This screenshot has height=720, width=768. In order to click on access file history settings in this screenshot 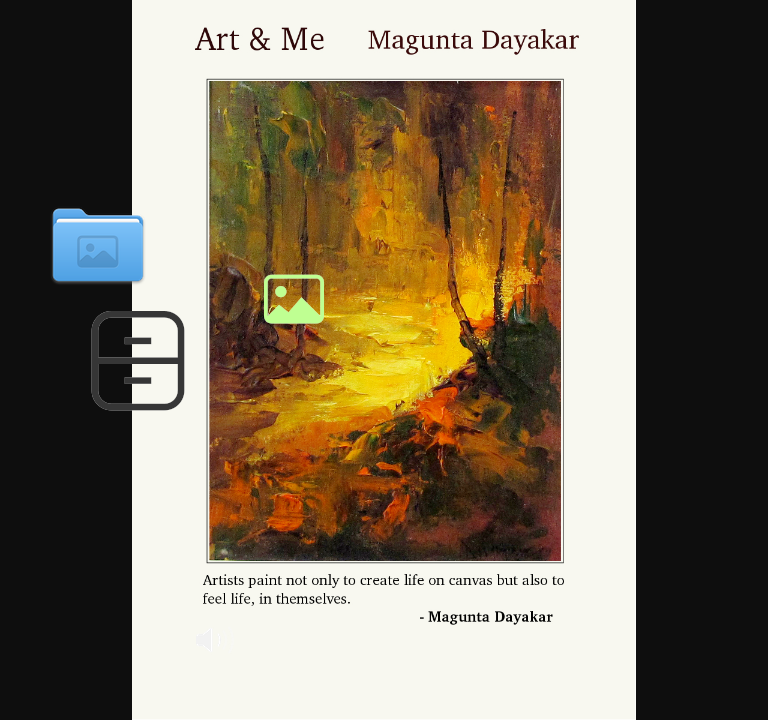, I will do `click(138, 364)`.